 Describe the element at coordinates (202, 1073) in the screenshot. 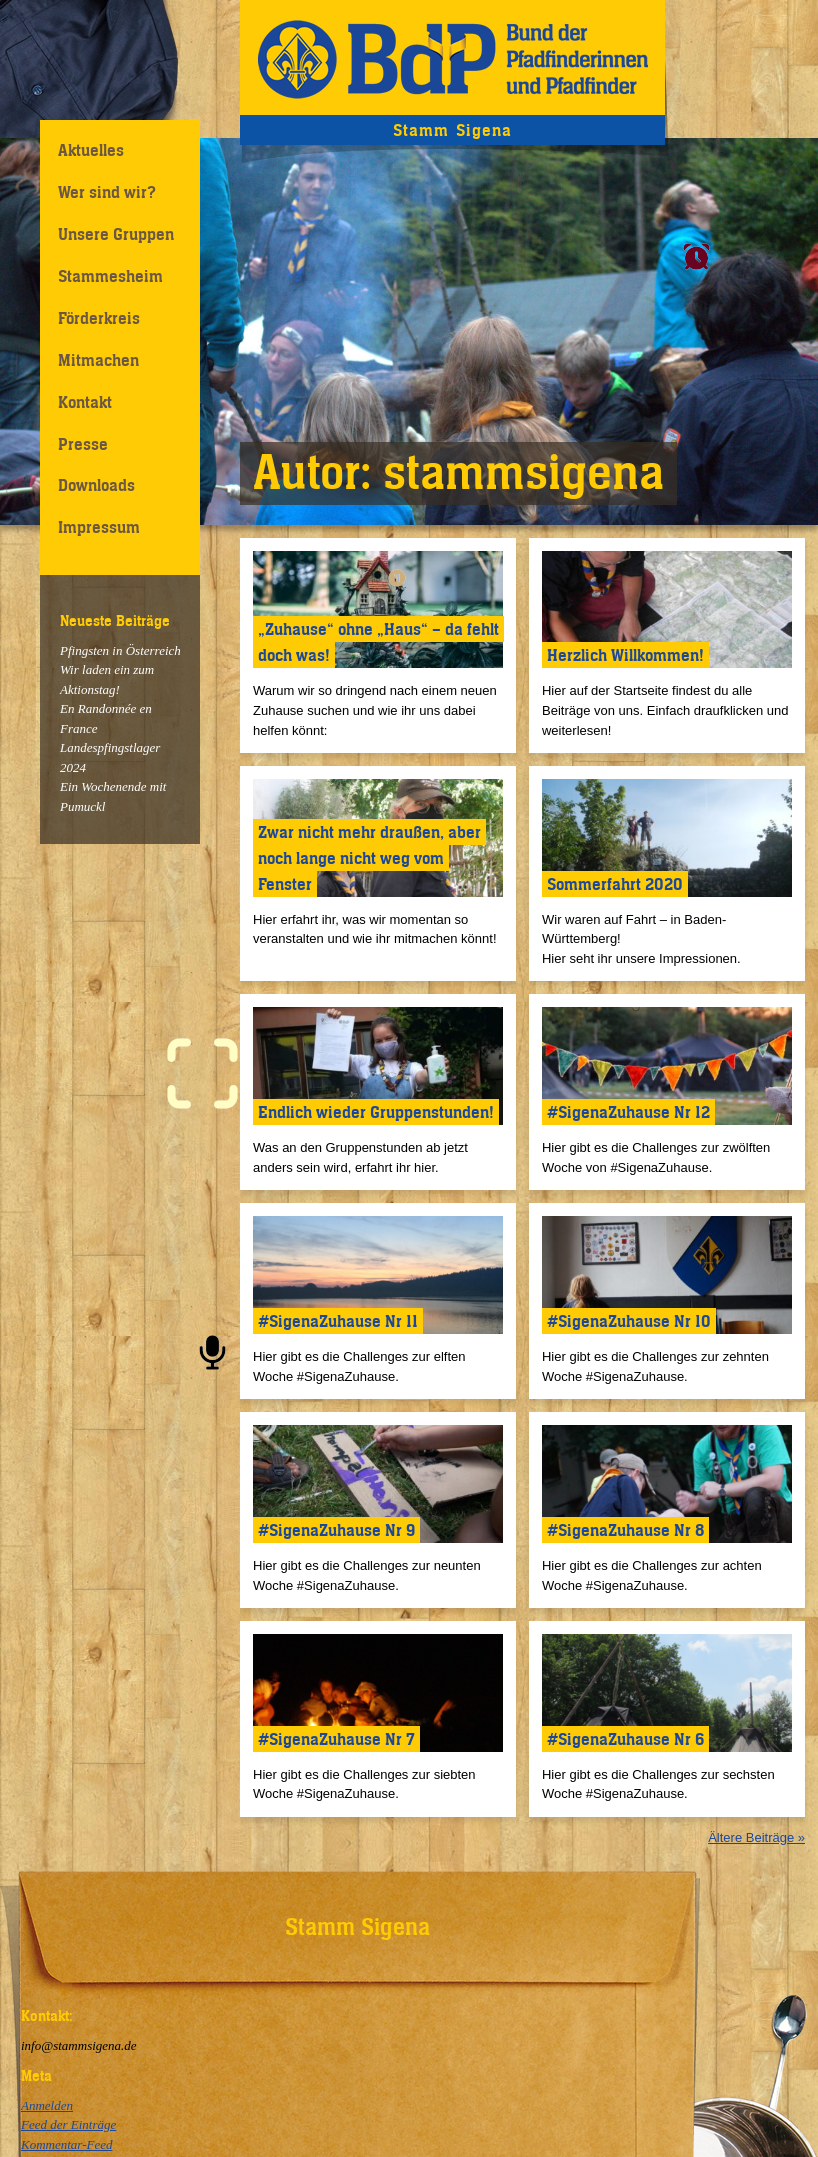

I see `maximize window to full screen` at that location.